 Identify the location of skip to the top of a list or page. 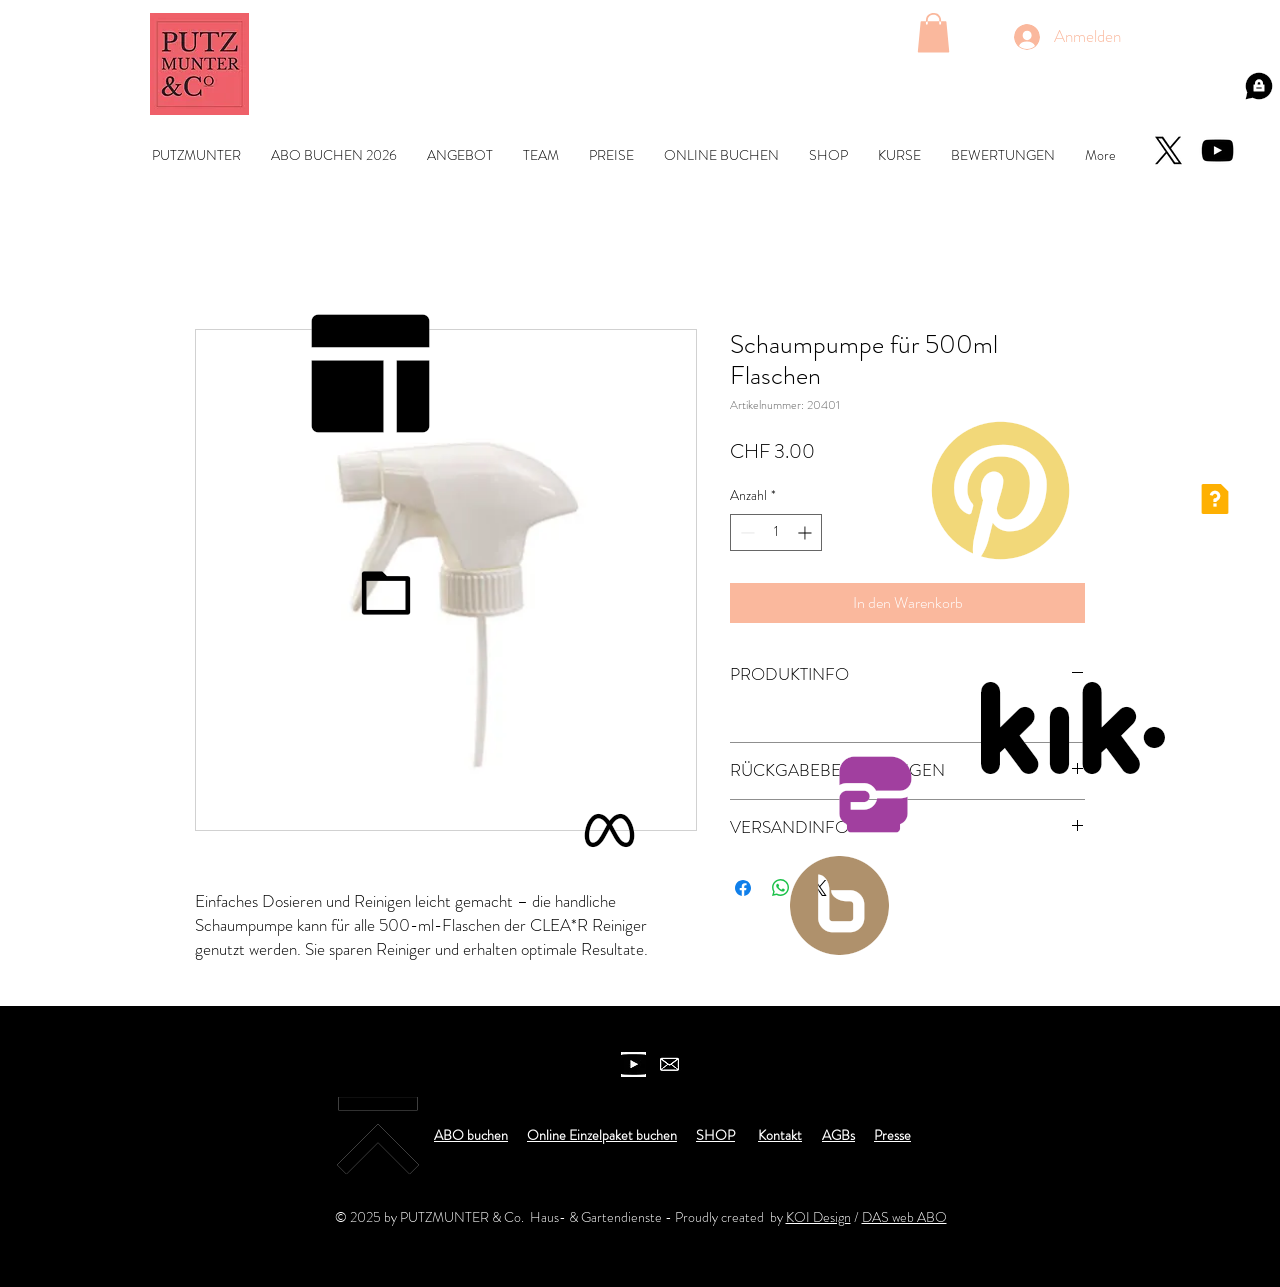
(378, 1130).